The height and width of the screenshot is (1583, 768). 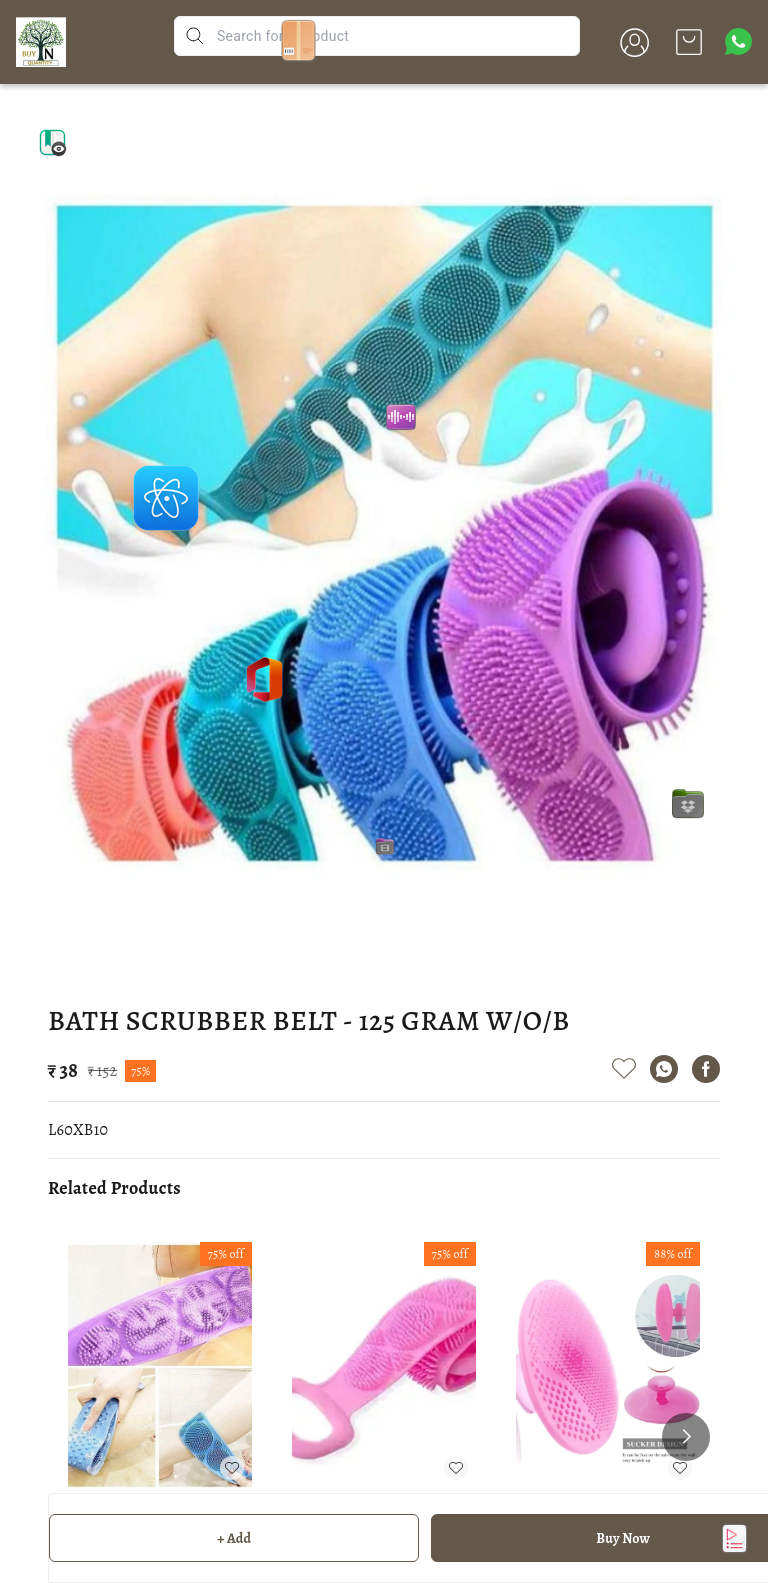 What do you see at coordinates (401, 417) in the screenshot?
I see `open the audio recorder app` at bounding box center [401, 417].